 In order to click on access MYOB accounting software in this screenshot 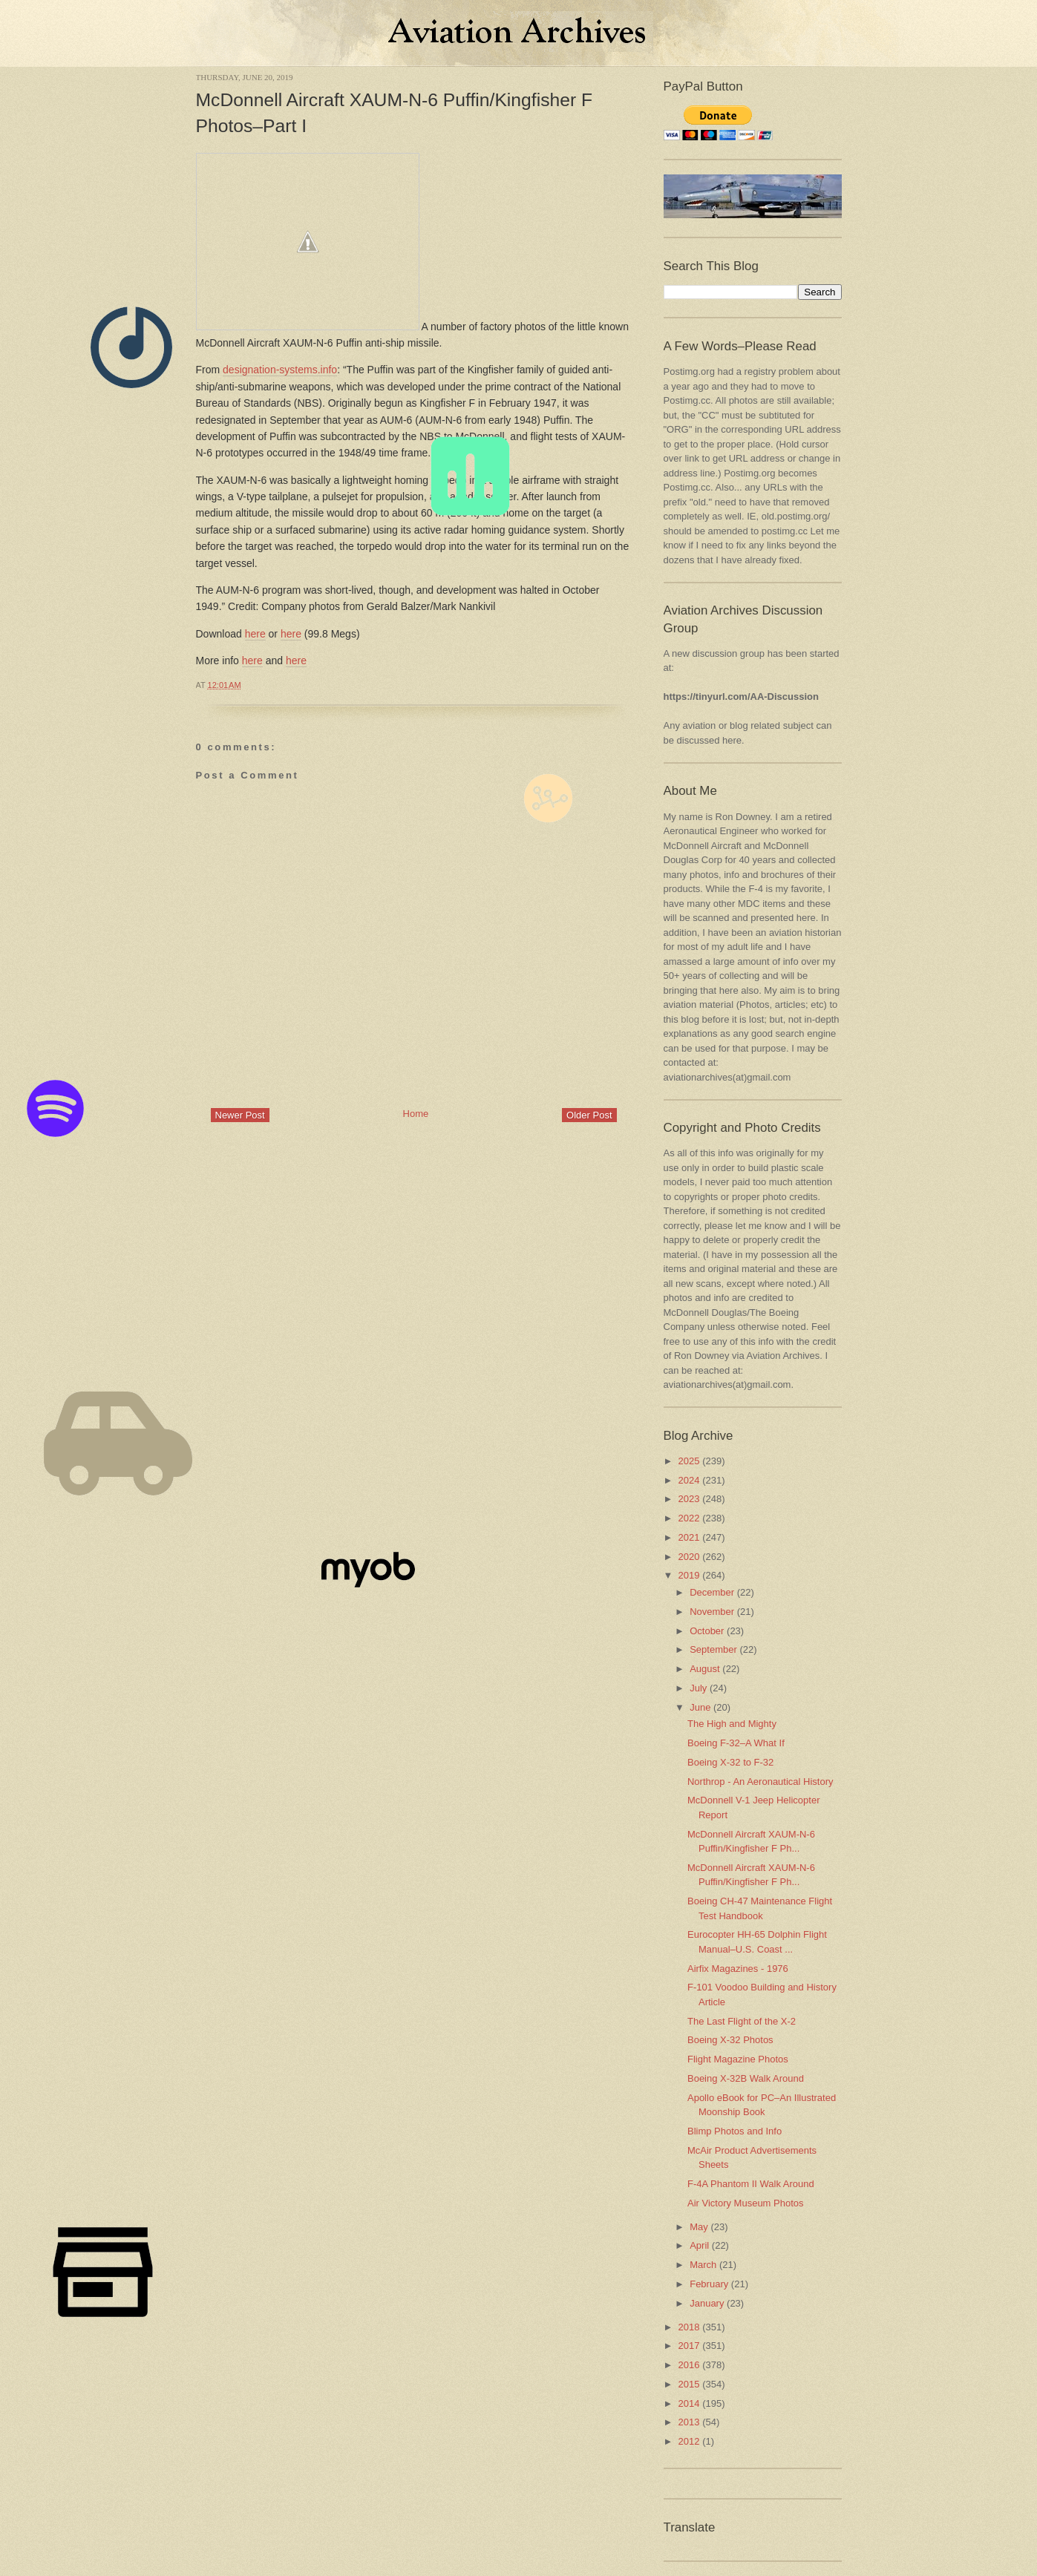, I will do `click(368, 1570)`.